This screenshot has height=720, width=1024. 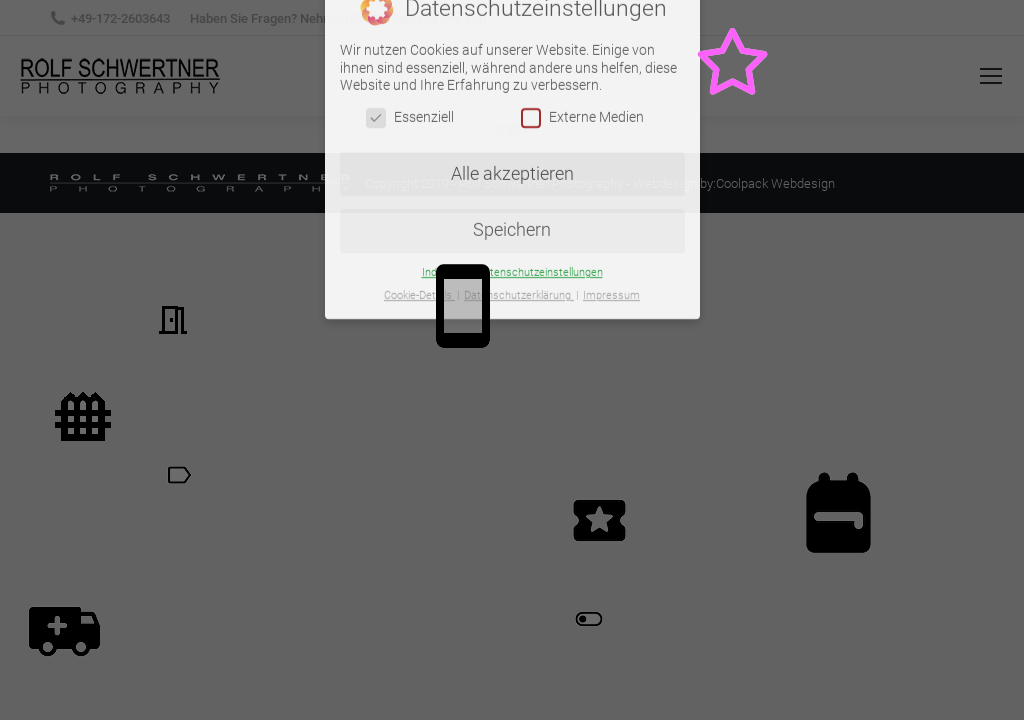 What do you see at coordinates (83, 416) in the screenshot?
I see `access fence or boundary settings` at bounding box center [83, 416].